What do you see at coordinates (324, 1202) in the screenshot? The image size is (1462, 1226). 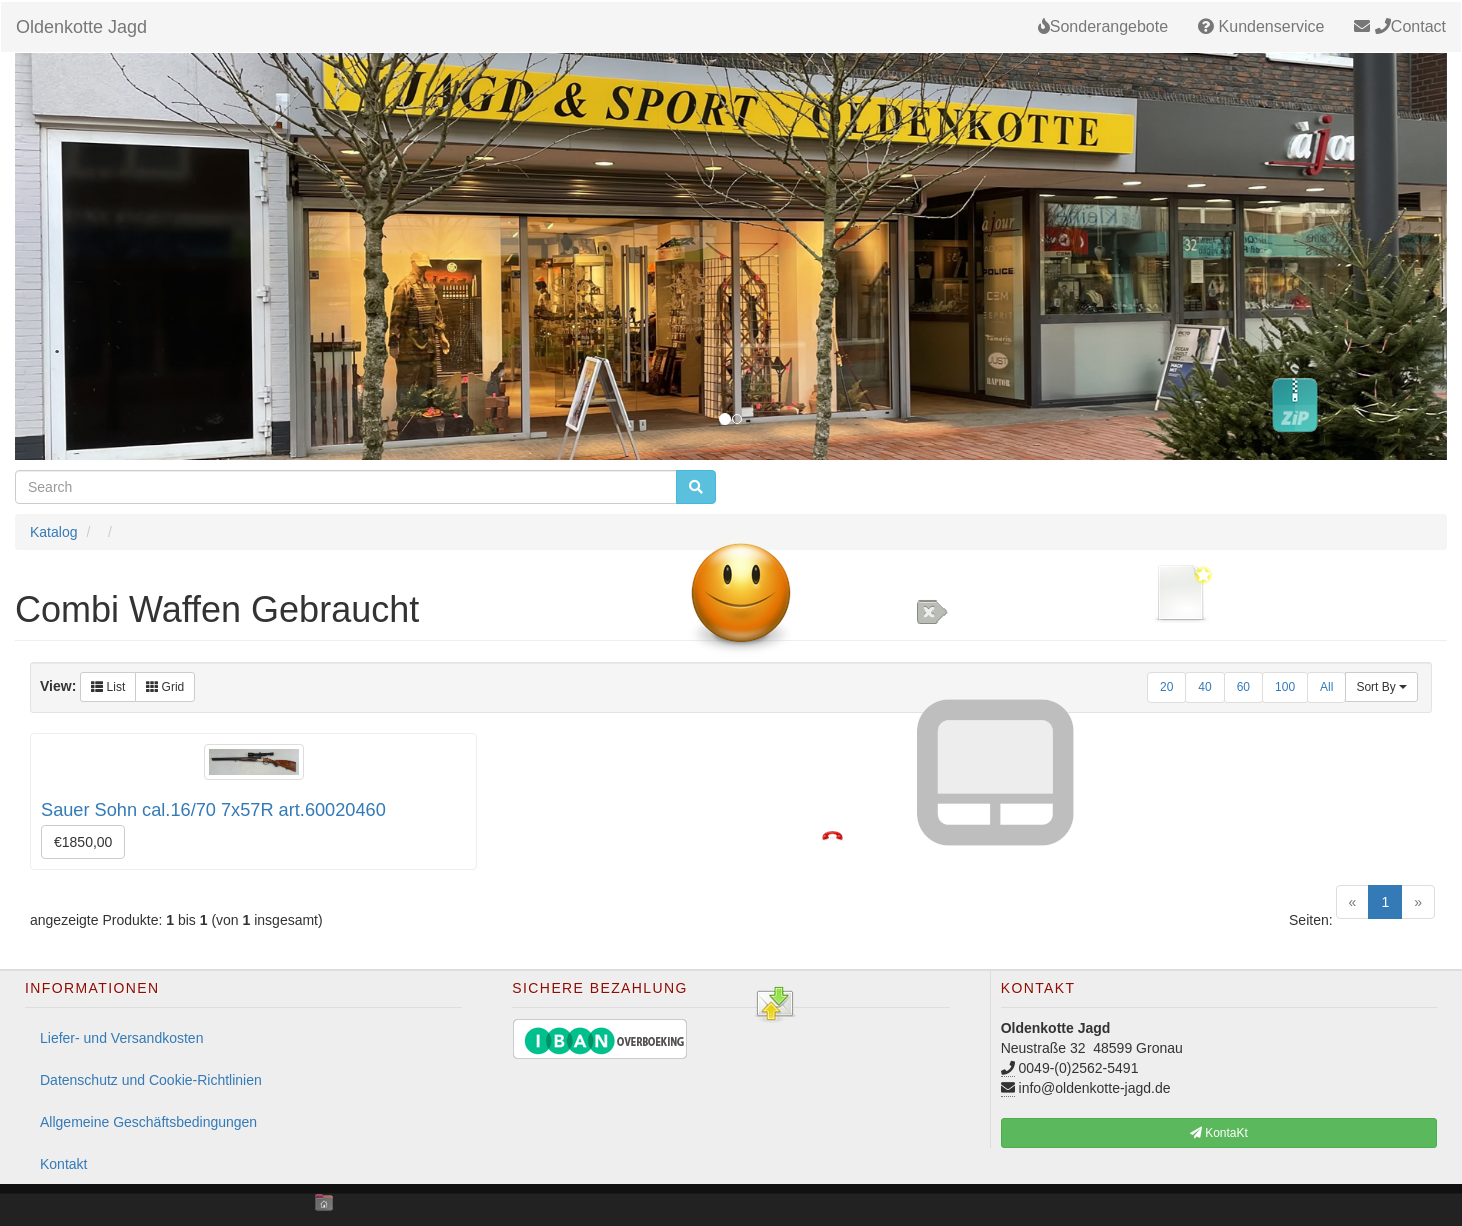 I see `access your home folder` at bounding box center [324, 1202].